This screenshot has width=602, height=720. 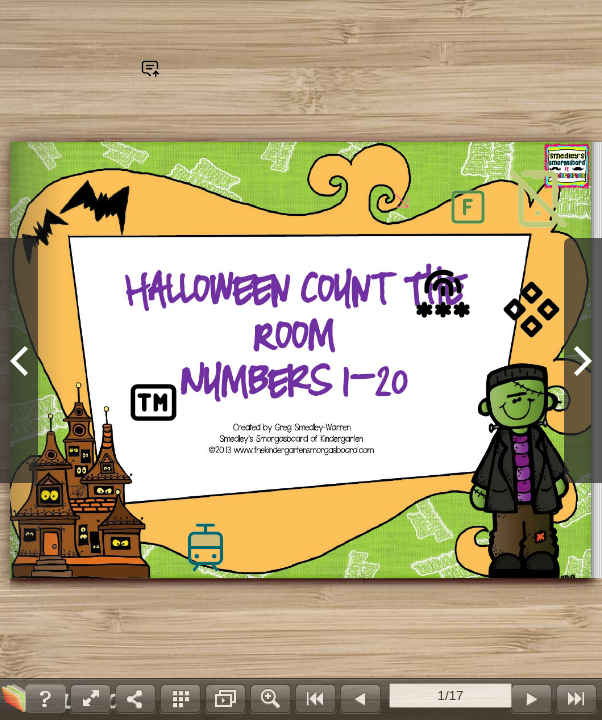 I want to click on send or upload a message, so click(x=150, y=68).